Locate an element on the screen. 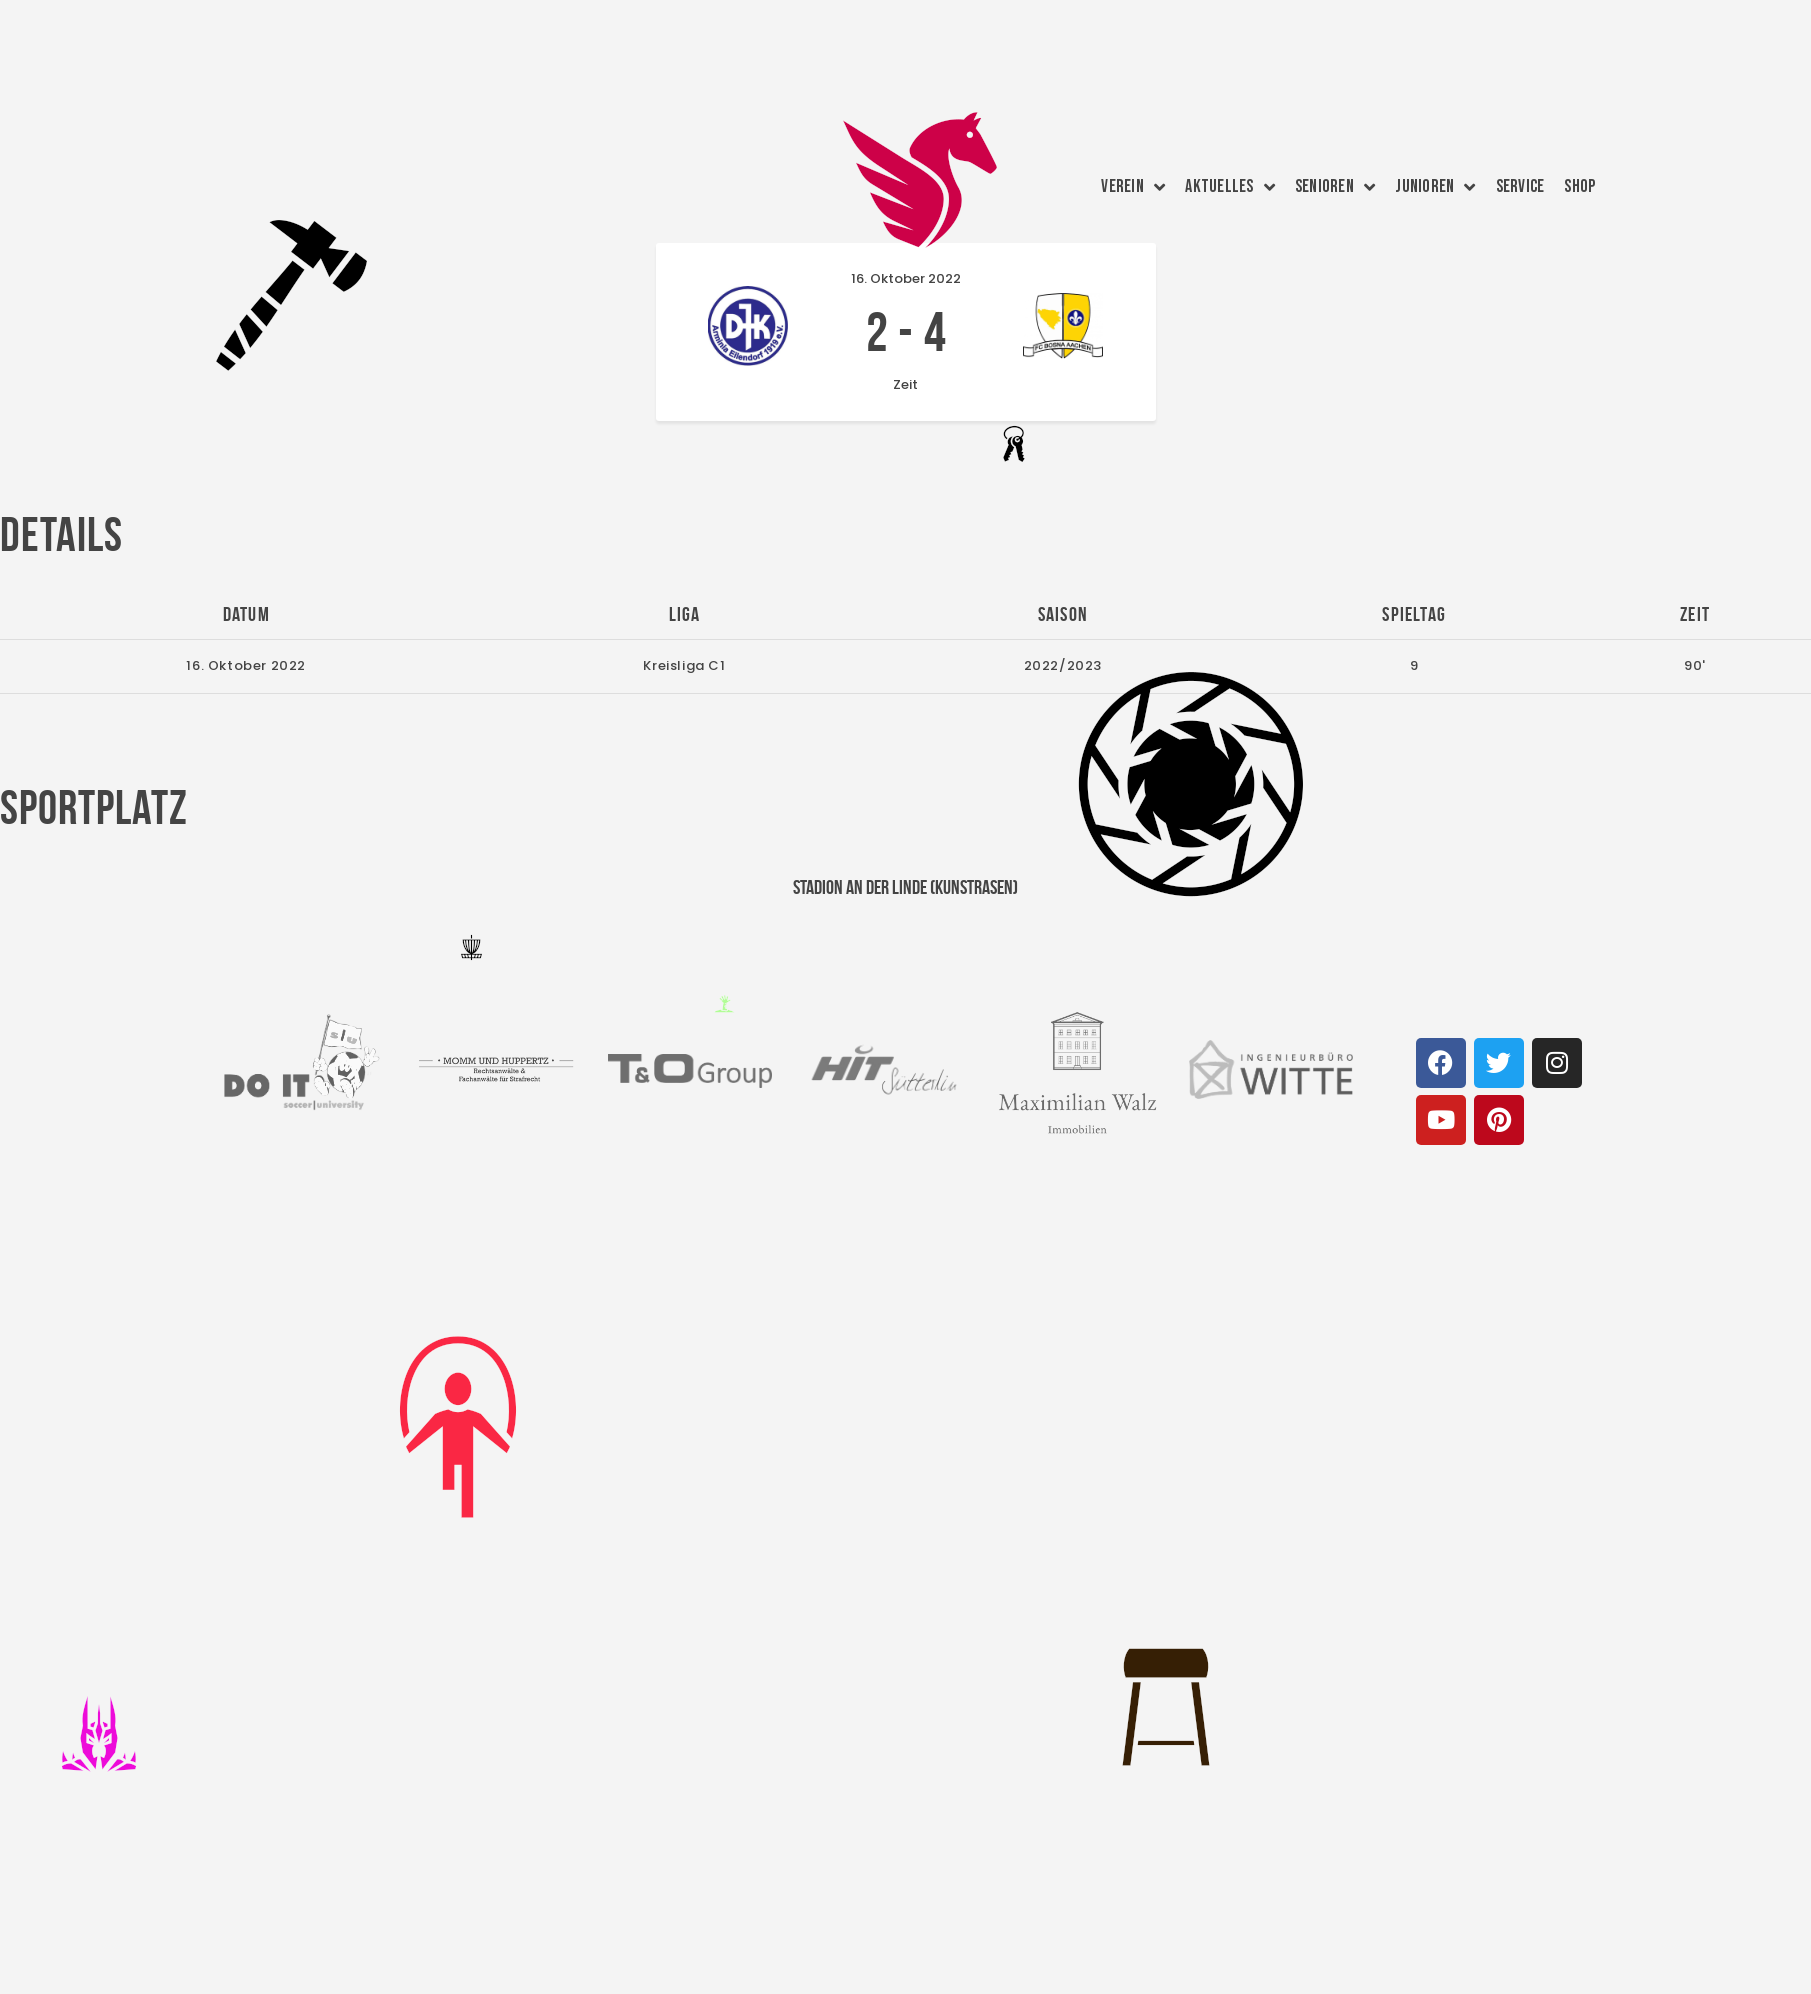 Image resolution: width=1811 pixels, height=1994 pixels. access jump rope workout or exercise is located at coordinates (458, 1427).